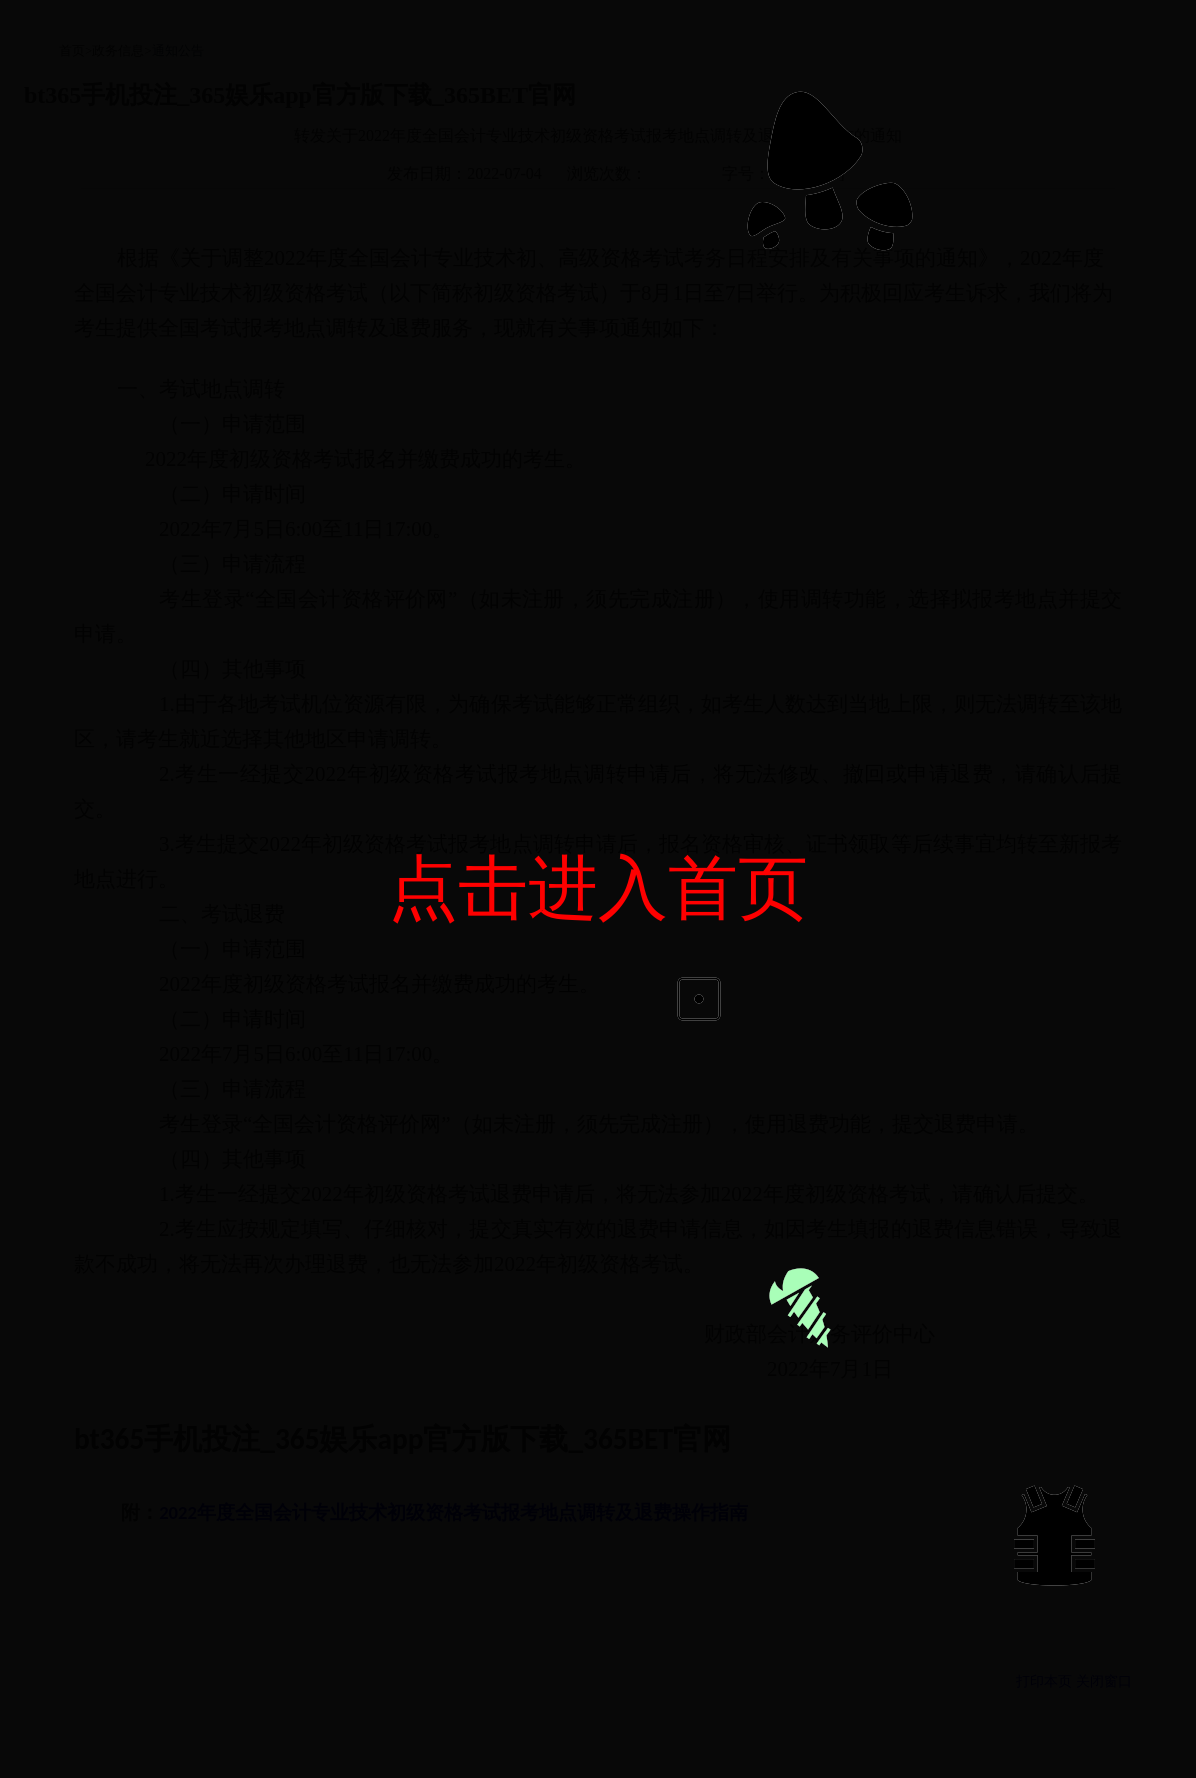  What do you see at coordinates (1054, 1535) in the screenshot?
I see `equip body armor or protective gear` at bounding box center [1054, 1535].